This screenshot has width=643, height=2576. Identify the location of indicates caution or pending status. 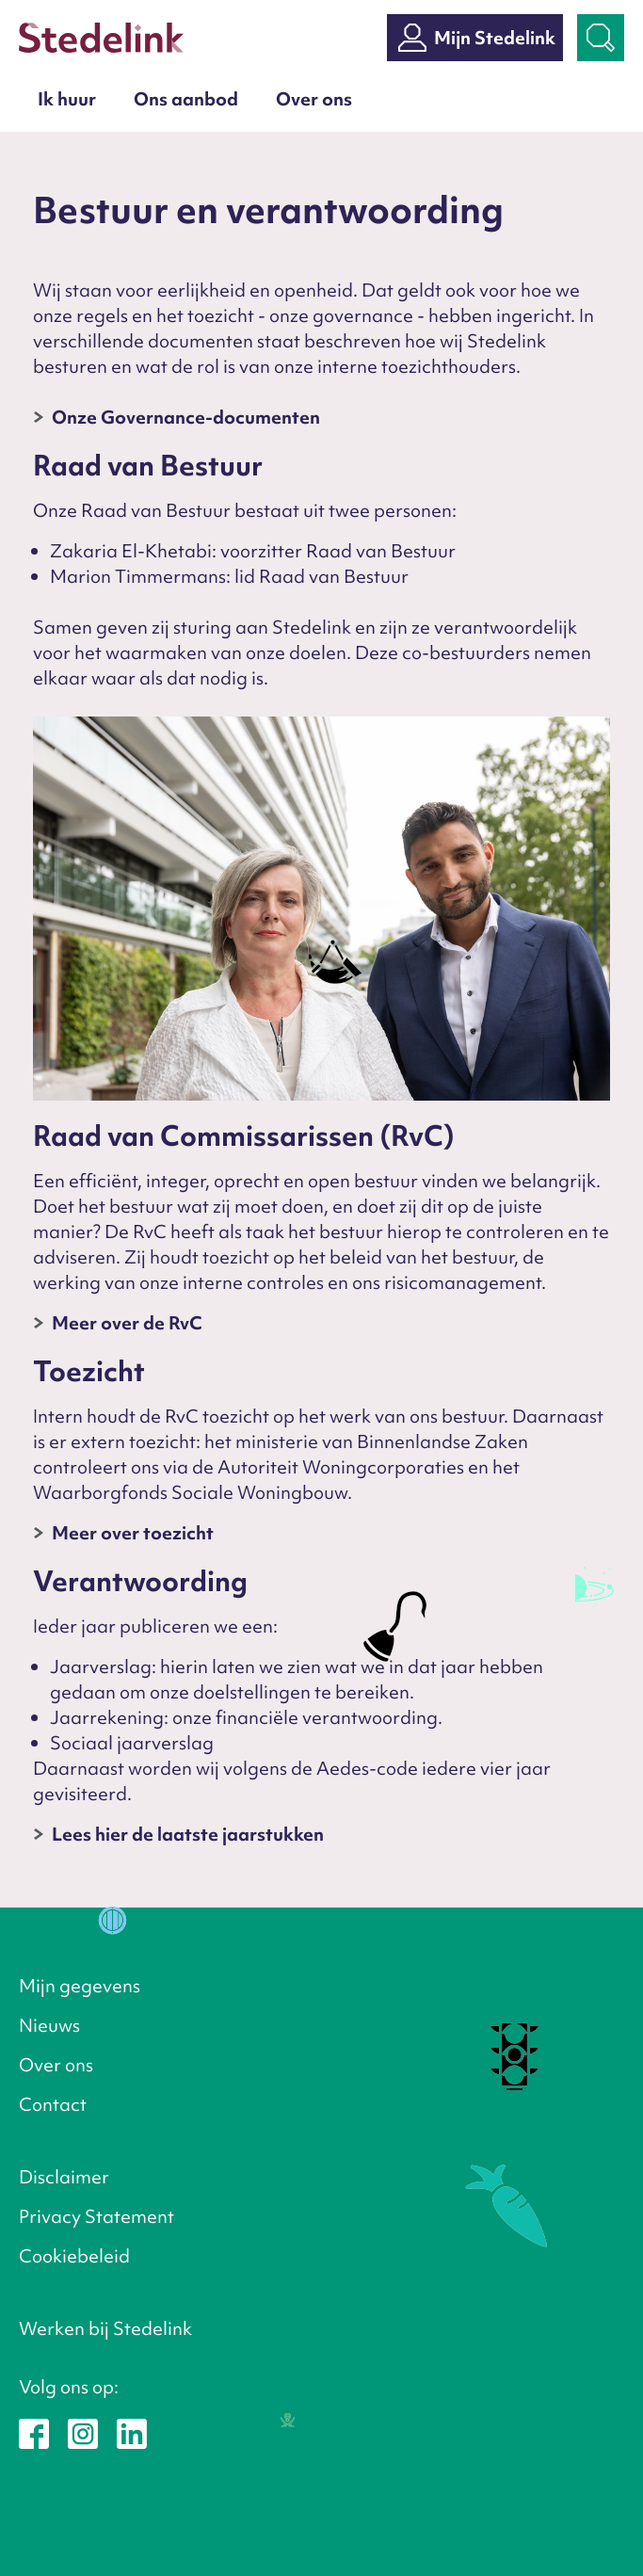
(514, 2056).